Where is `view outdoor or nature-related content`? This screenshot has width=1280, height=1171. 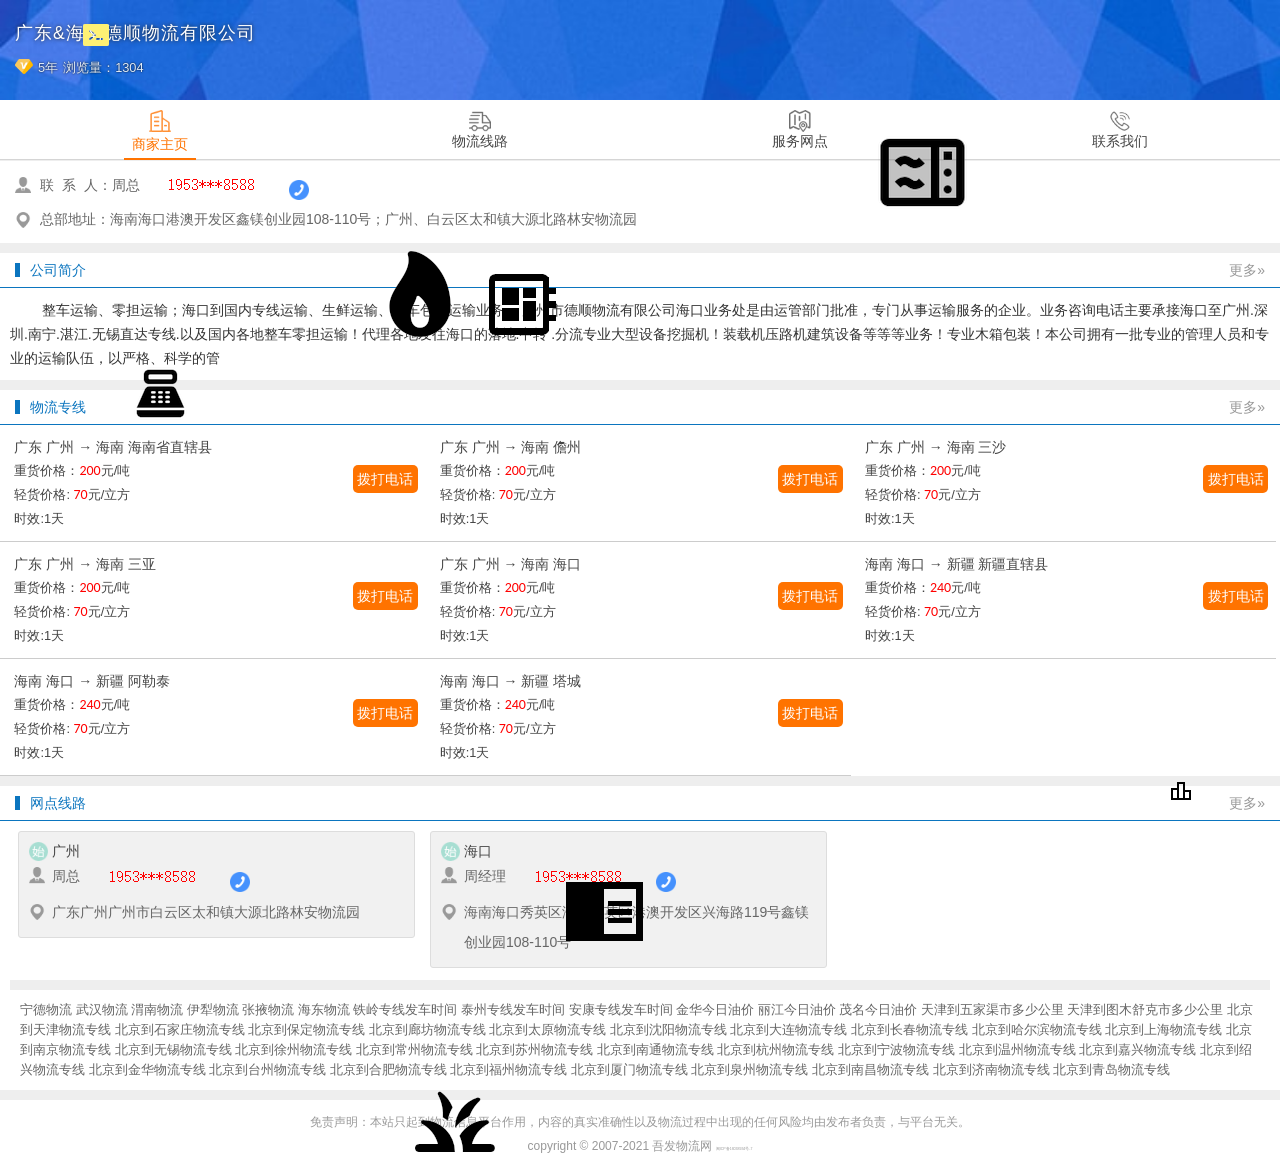
view outdoor or nature-related content is located at coordinates (455, 1120).